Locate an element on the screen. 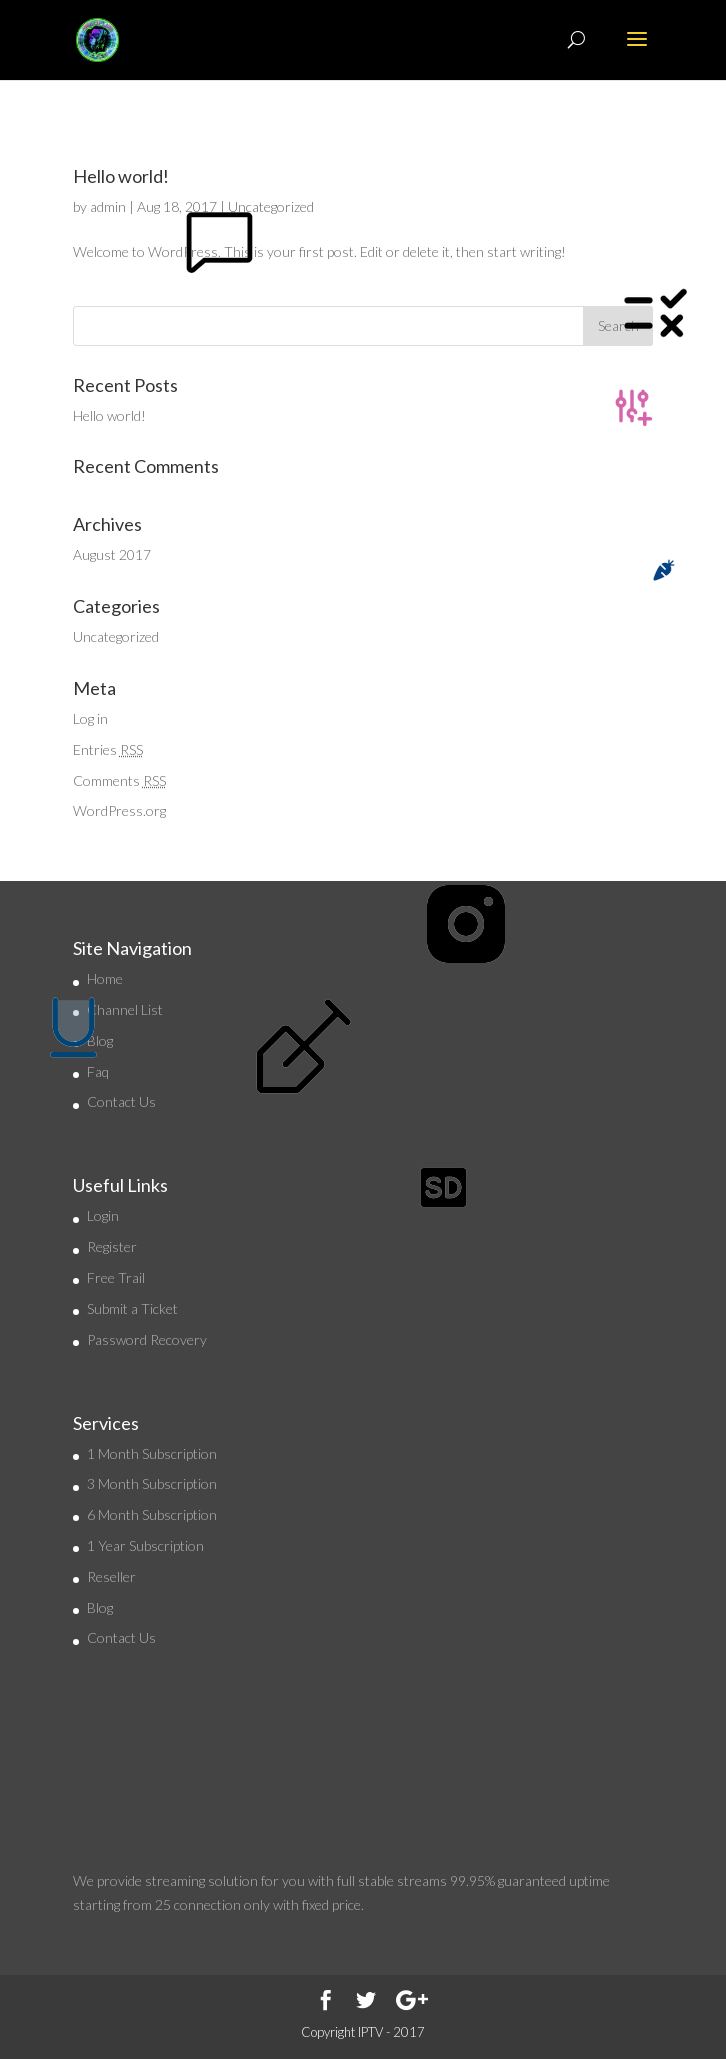  access gardening or landscaping tools is located at coordinates (302, 1048).